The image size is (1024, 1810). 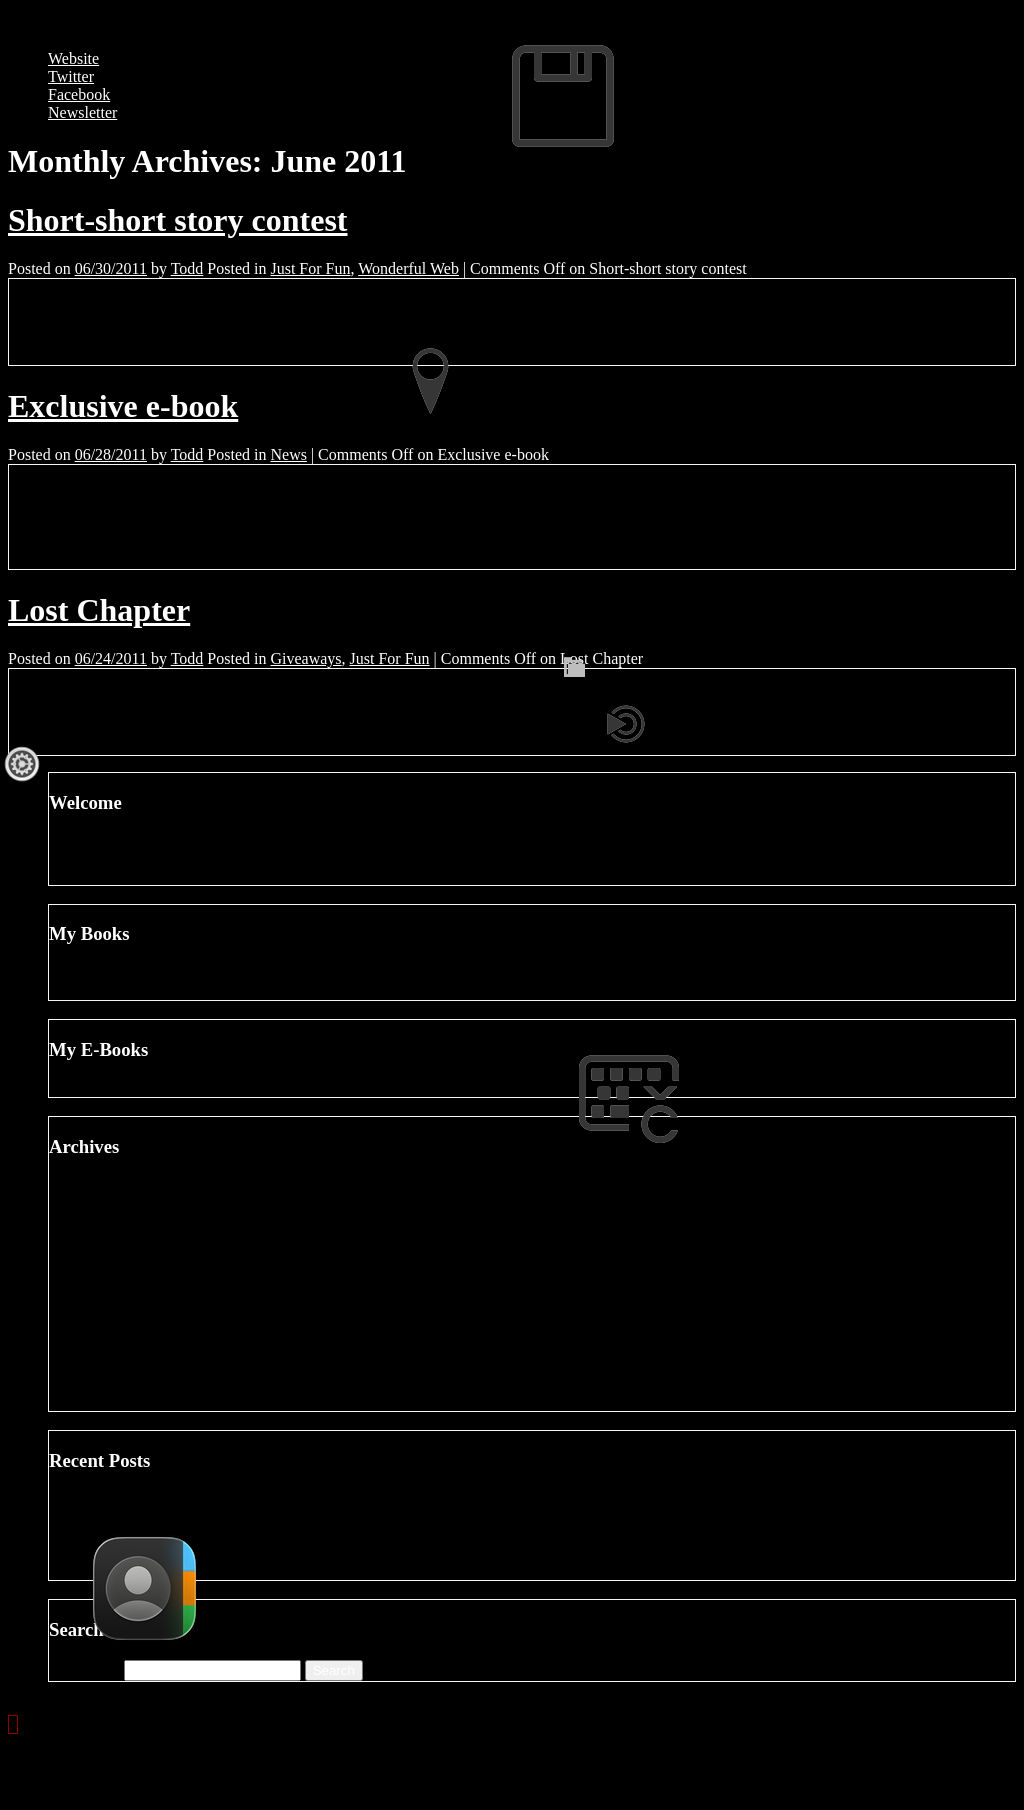 What do you see at coordinates (629, 1093) in the screenshot?
I see `open on-screen keyboard settings` at bounding box center [629, 1093].